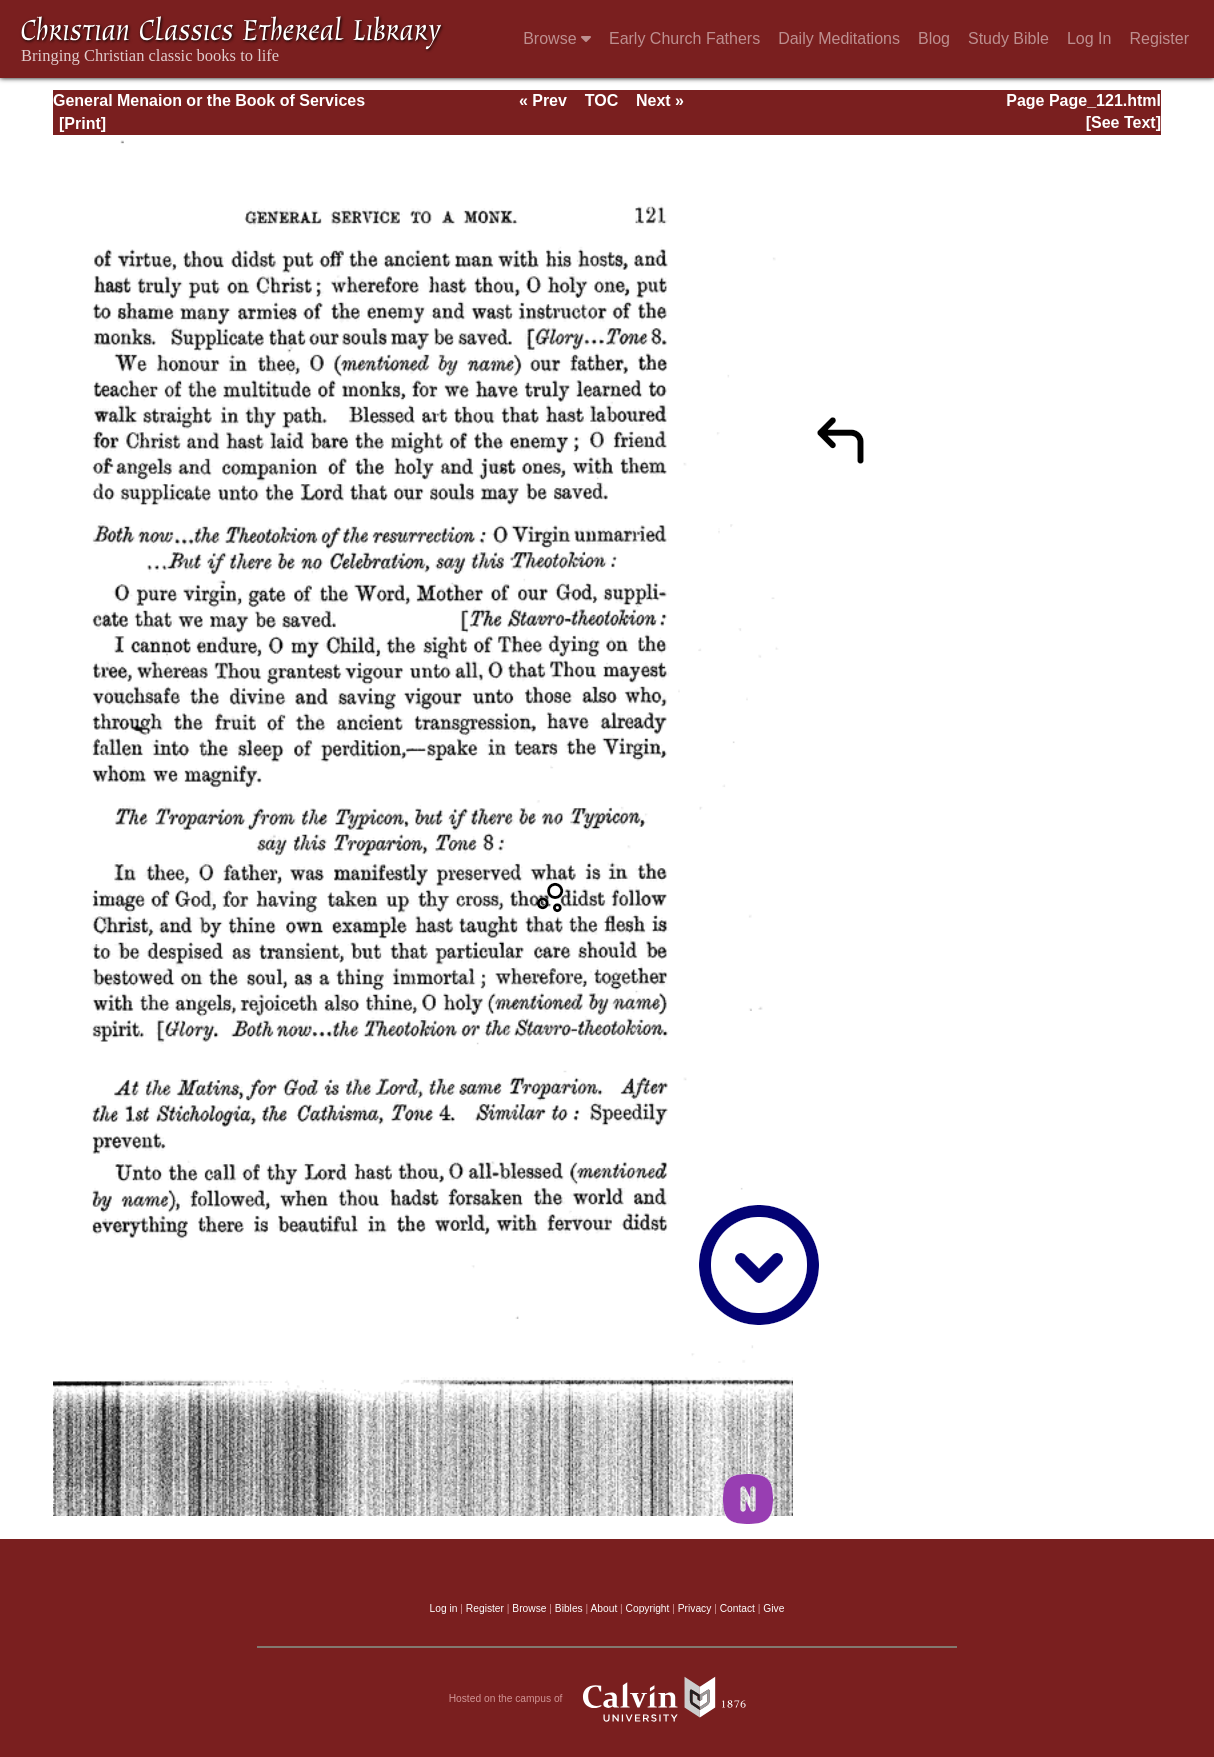 Image resolution: width=1214 pixels, height=1757 pixels. What do you see at coordinates (748, 1499) in the screenshot?
I see `indicates an item starting with the letter N` at bounding box center [748, 1499].